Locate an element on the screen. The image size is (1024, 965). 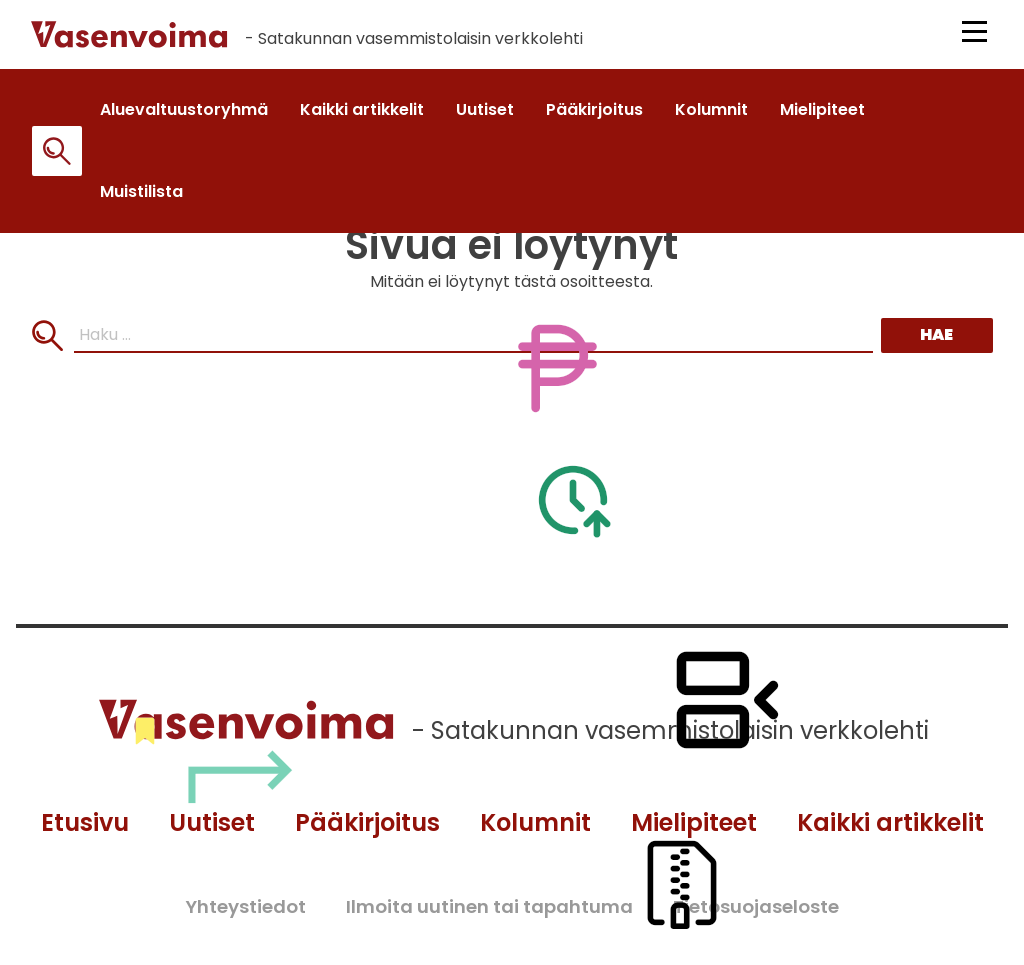
indicates philippine peso currency is located at coordinates (557, 368).